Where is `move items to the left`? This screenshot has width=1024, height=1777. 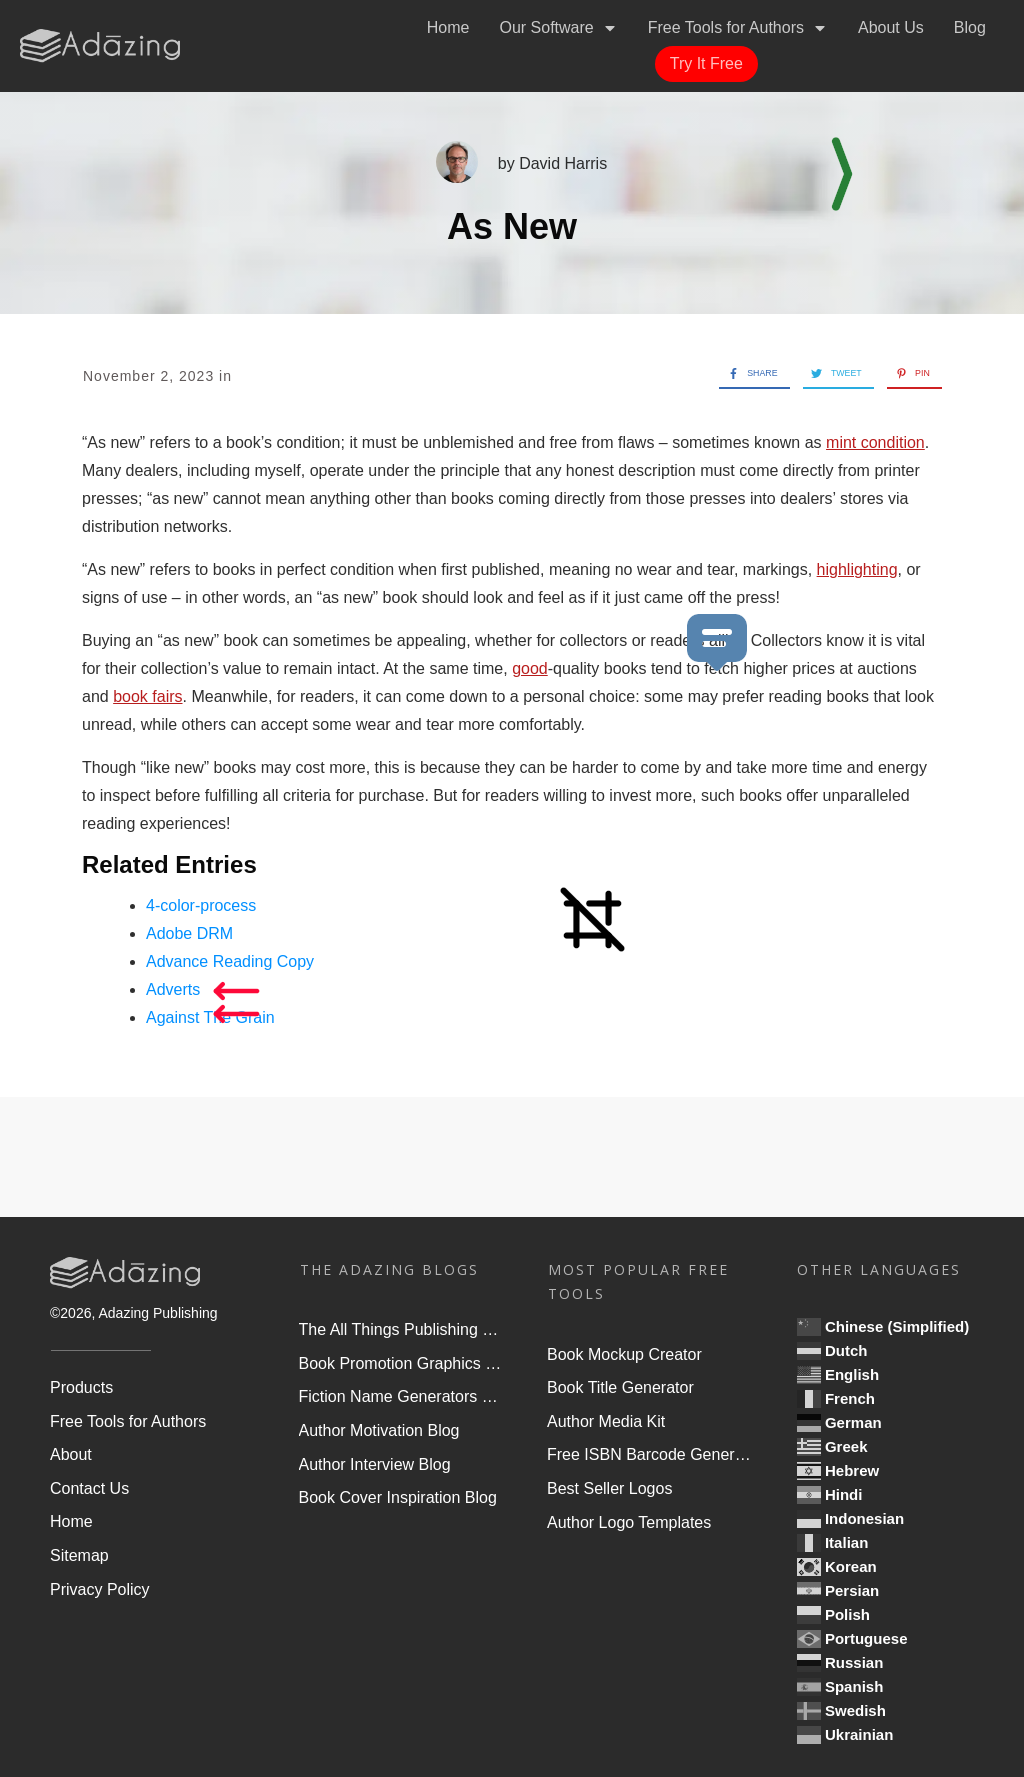 move items to the left is located at coordinates (236, 1002).